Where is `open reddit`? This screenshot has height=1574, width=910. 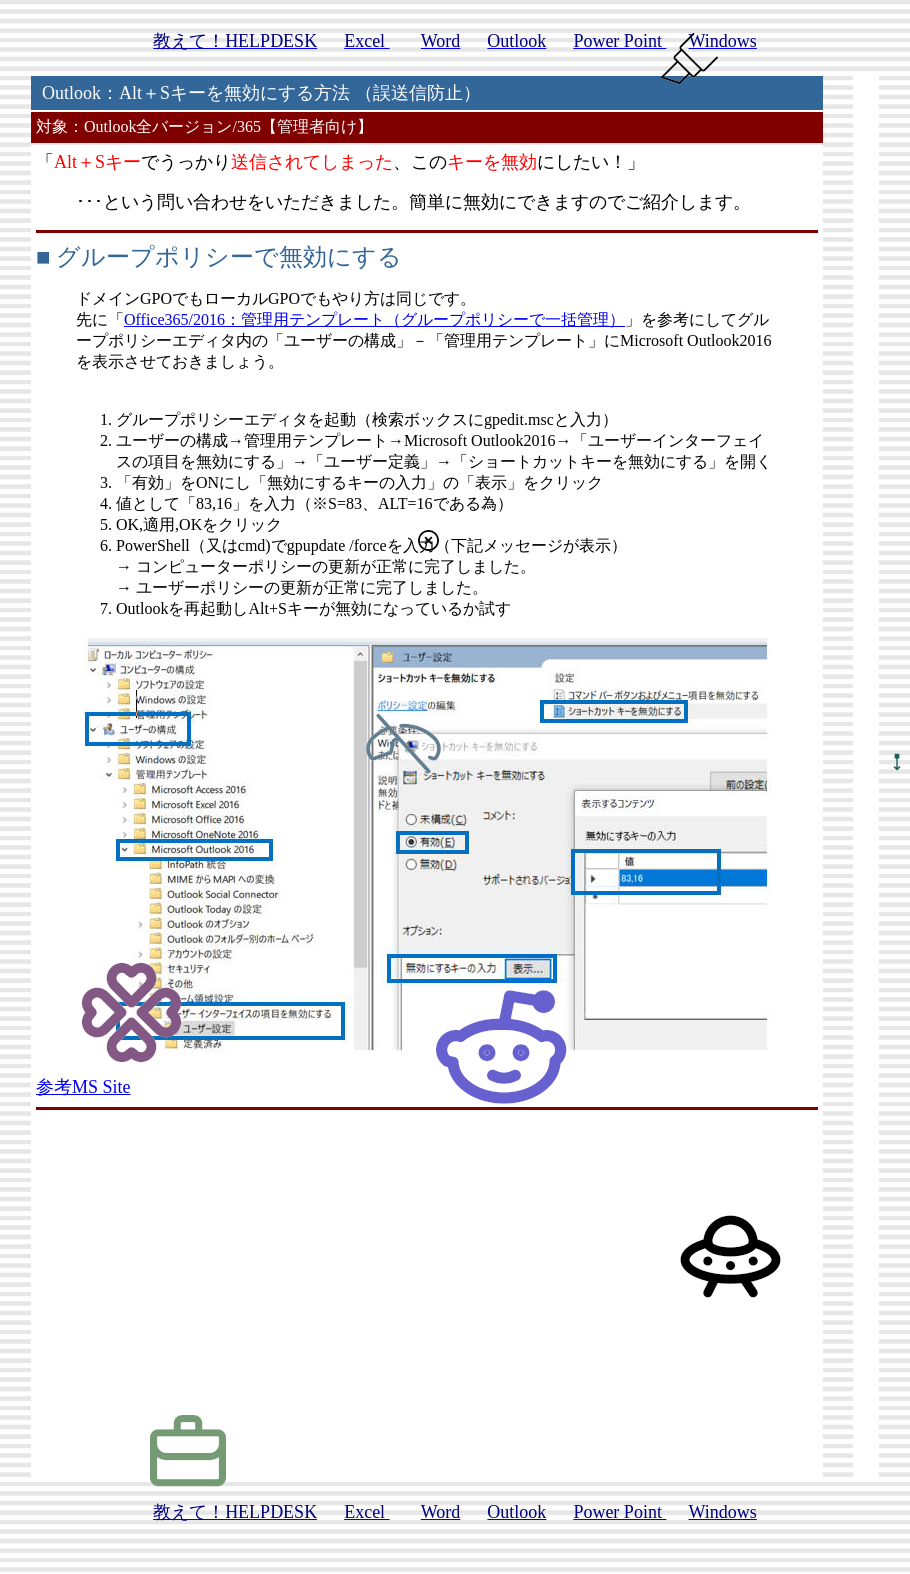
open reddit is located at coordinates (504, 1047).